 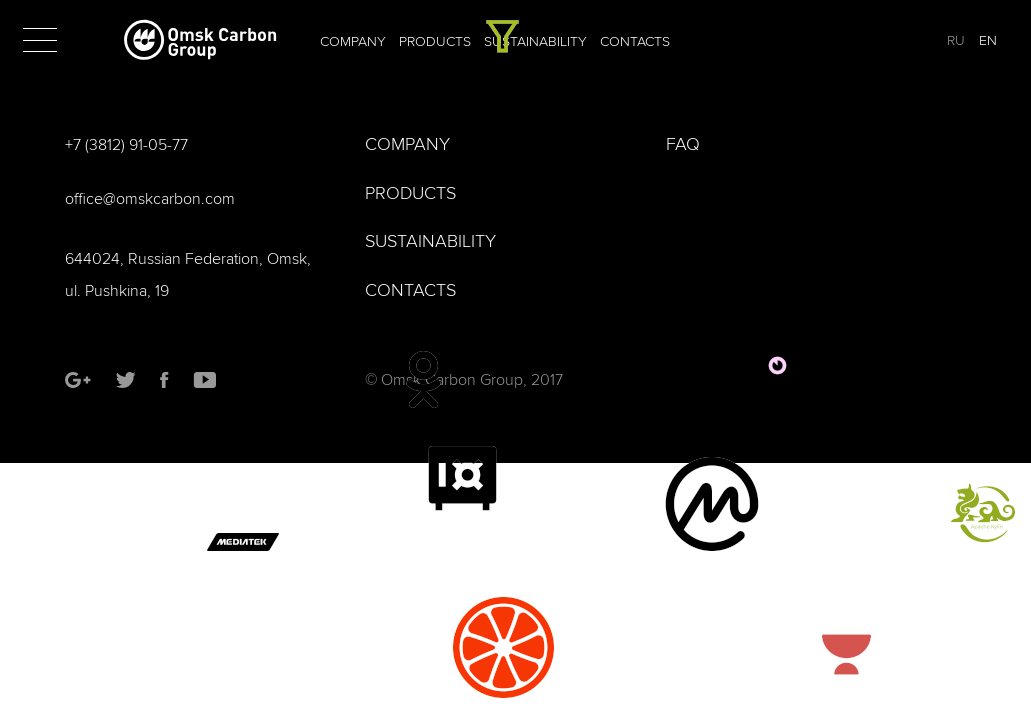 What do you see at coordinates (502, 34) in the screenshot?
I see `filter or sort content` at bounding box center [502, 34].